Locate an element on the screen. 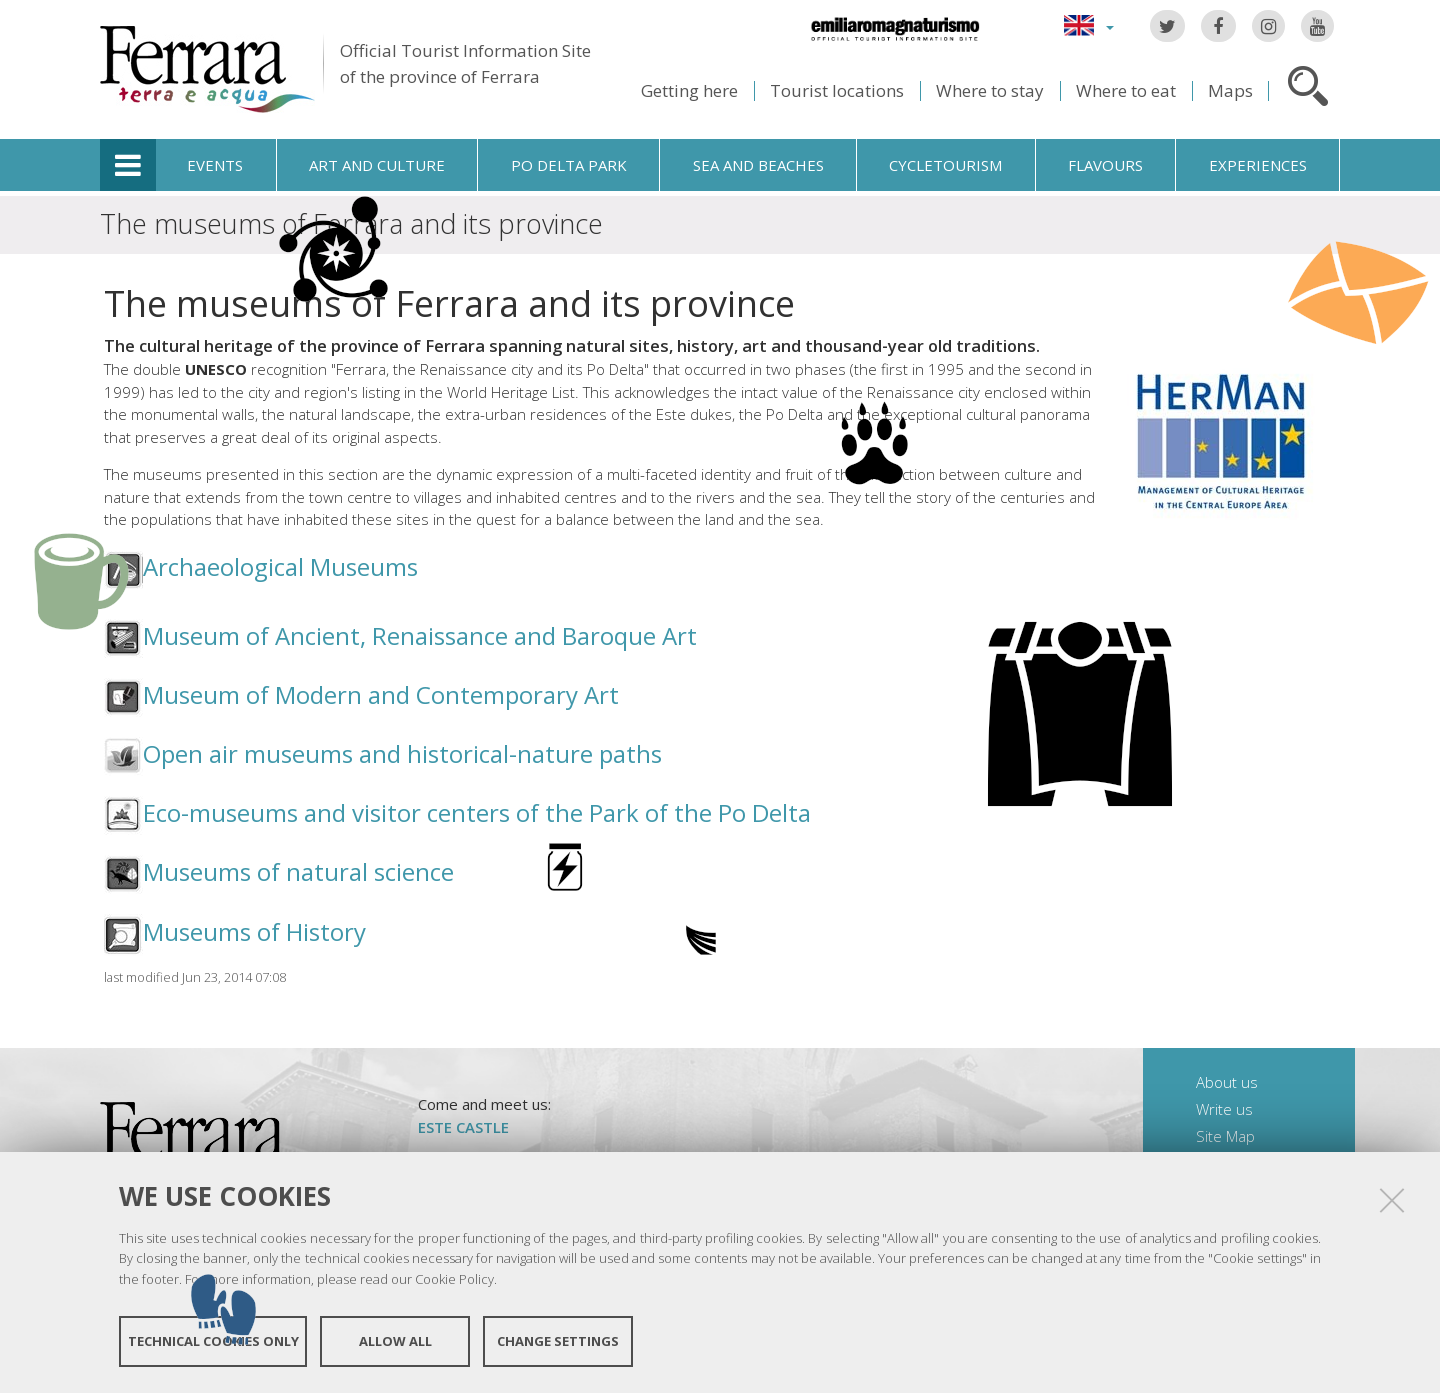 The width and height of the screenshot is (1440, 1393). access pet-related features or settings is located at coordinates (873, 445).